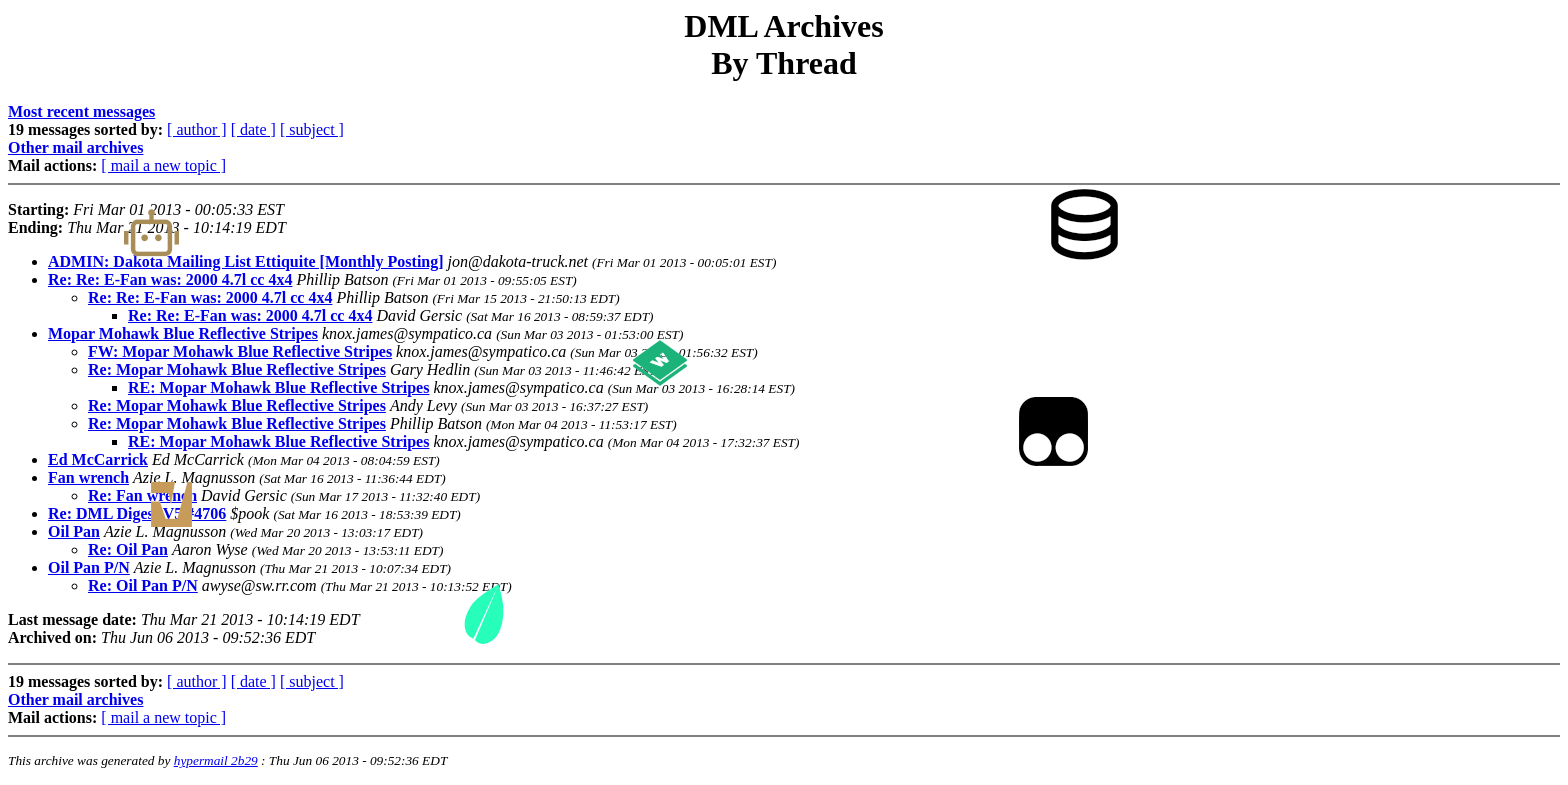  What do you see at coordinates (1084, 222) in the screenshot?
I see `access database storage` at bounding box center [1084, 222].